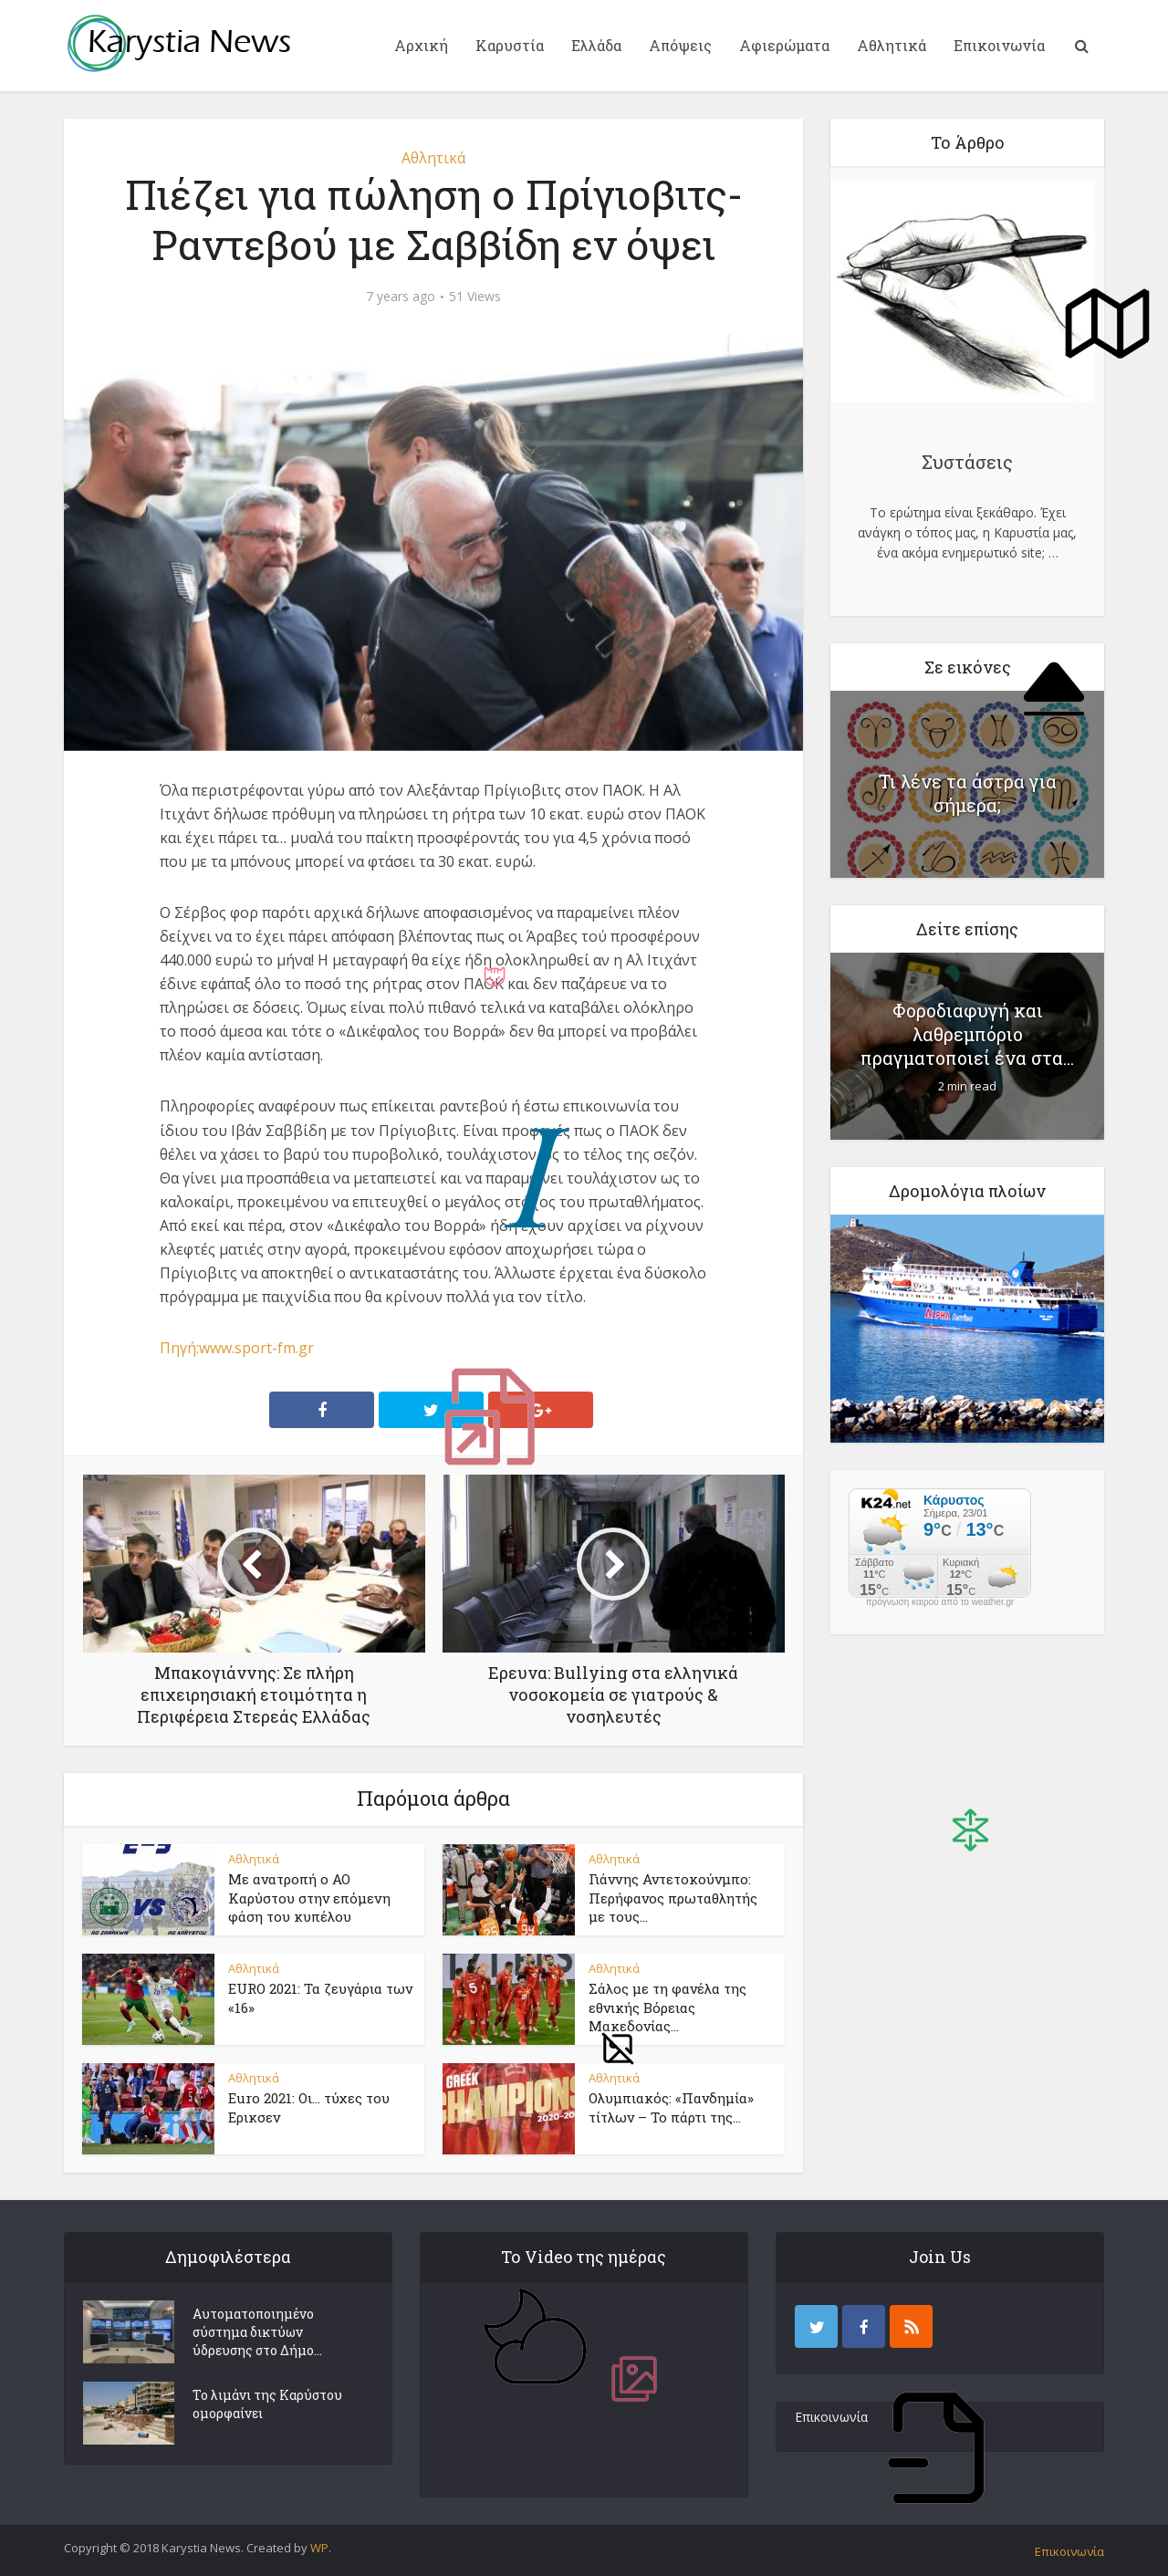 The image size is (1168, 2576). What do you see at coordinates (618, 2049) in the screenshot?
I see `image failed to load` at bounding box center [618, 2049].